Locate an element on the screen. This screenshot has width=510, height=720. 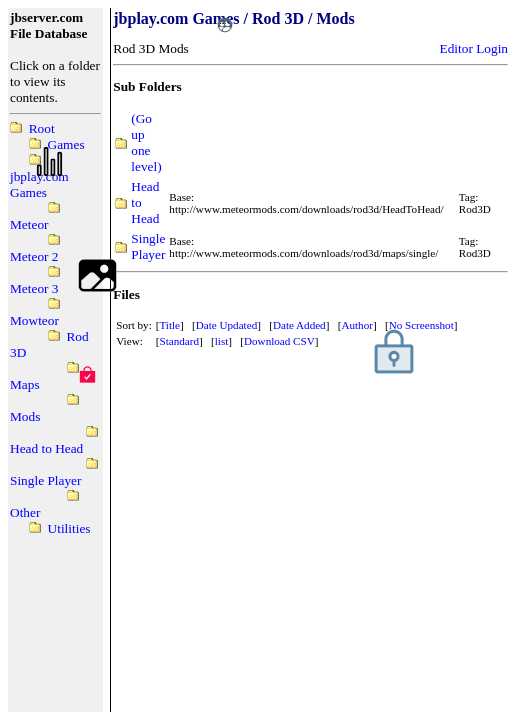
view group or team members is located at coordinates (225, 25).